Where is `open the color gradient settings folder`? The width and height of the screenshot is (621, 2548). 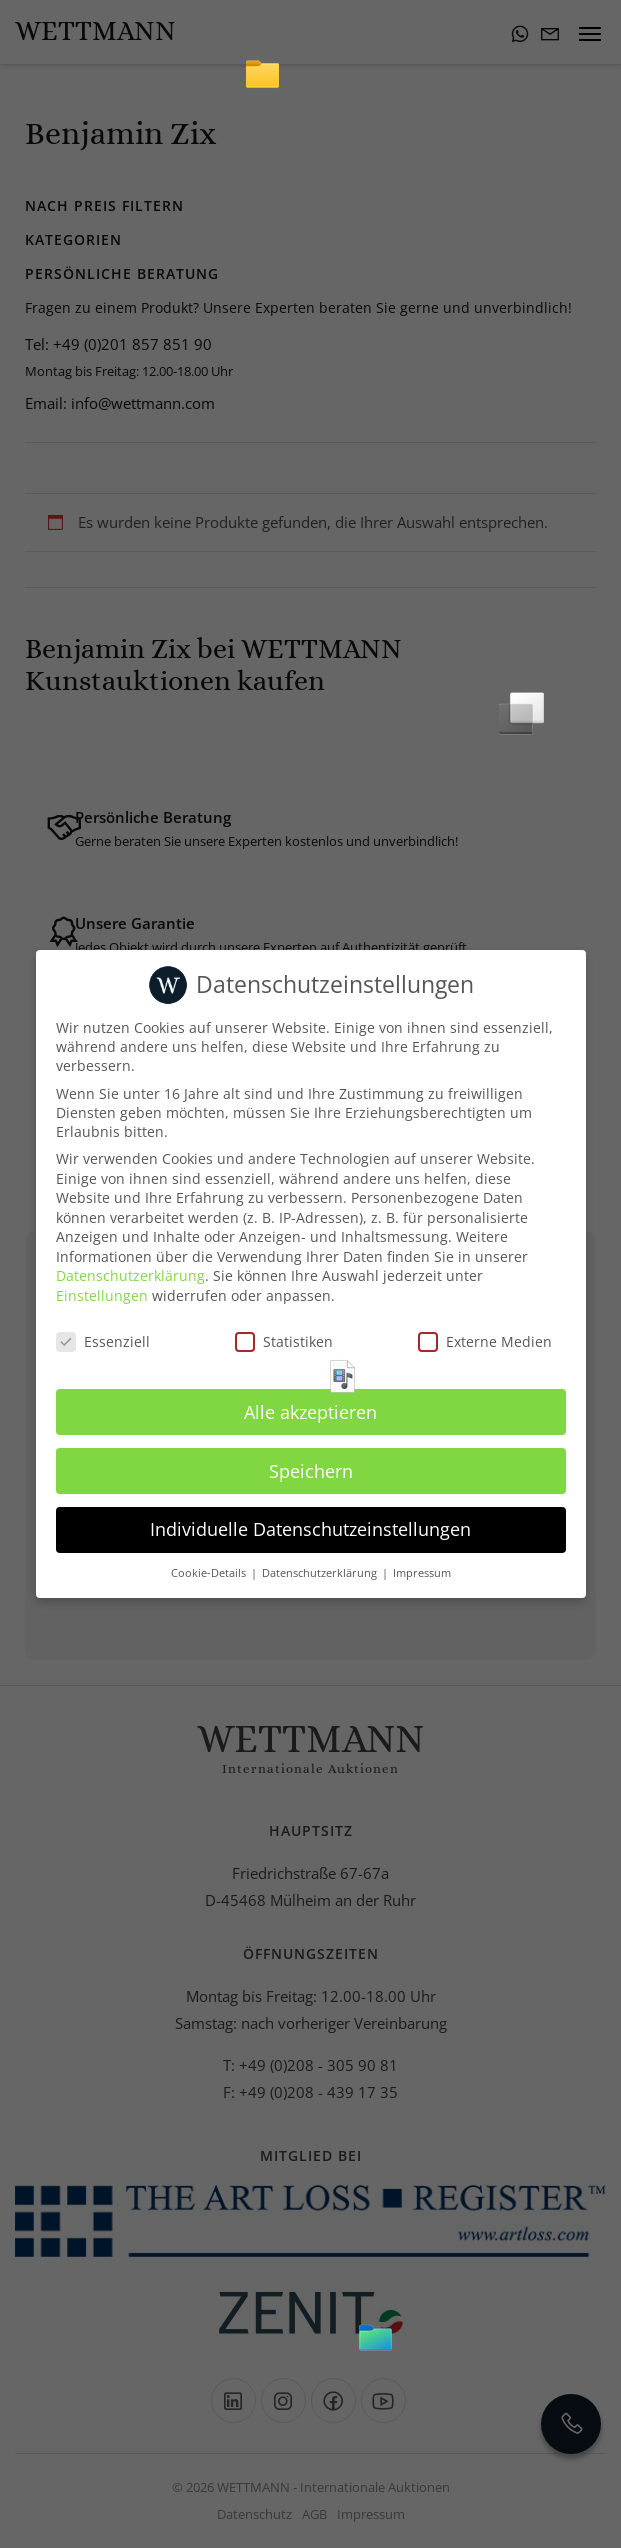 open the color gradient settings folder is located at coordinates (375, 2338).